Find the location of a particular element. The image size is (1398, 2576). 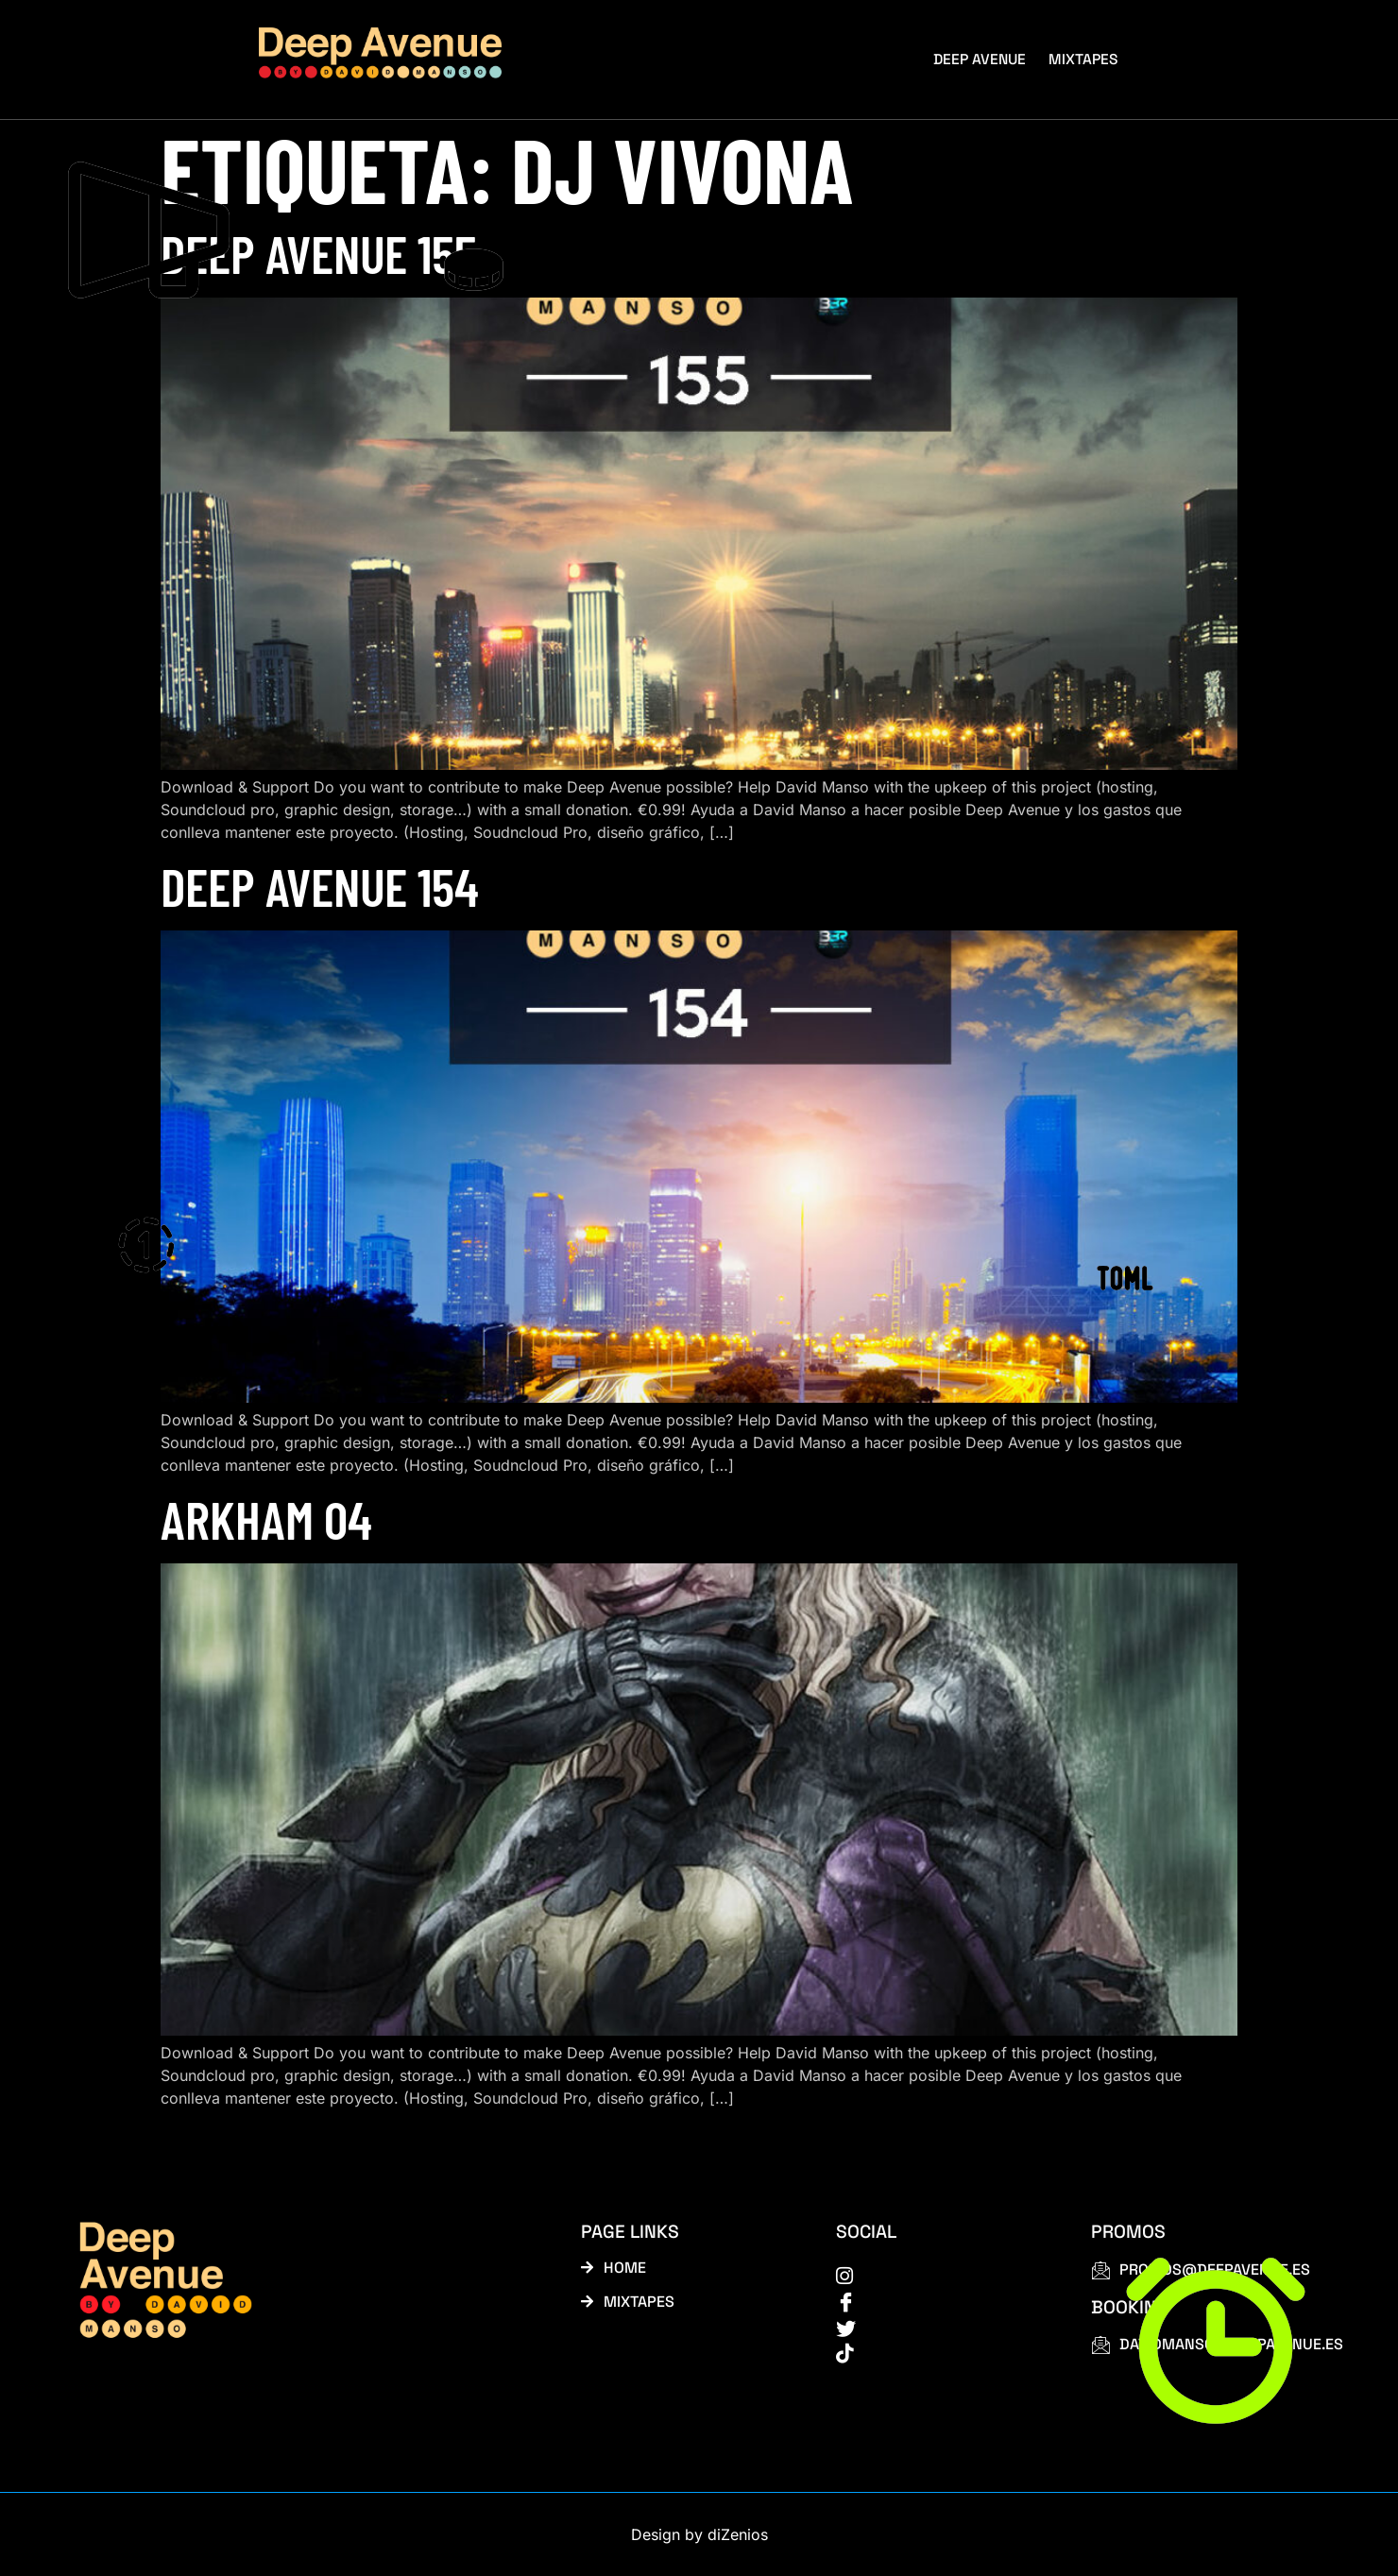

view your coin balance or currency is located at coordinates (473, 269).